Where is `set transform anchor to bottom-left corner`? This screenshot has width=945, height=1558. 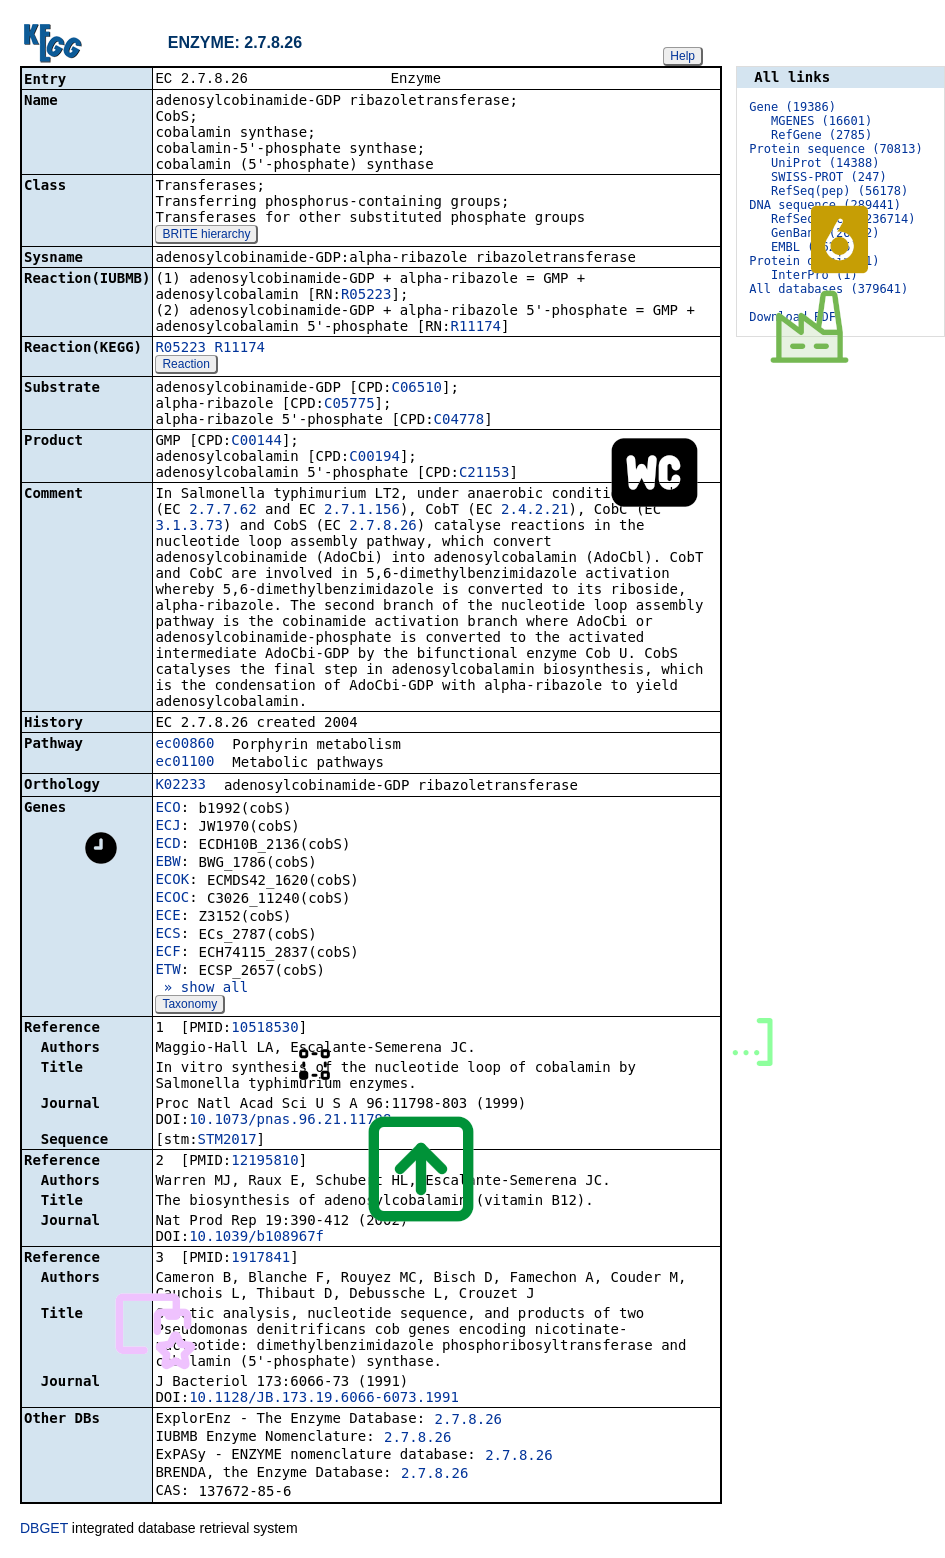
set transform anchor to bottom-left corner is located at coordinates (314, 1064).